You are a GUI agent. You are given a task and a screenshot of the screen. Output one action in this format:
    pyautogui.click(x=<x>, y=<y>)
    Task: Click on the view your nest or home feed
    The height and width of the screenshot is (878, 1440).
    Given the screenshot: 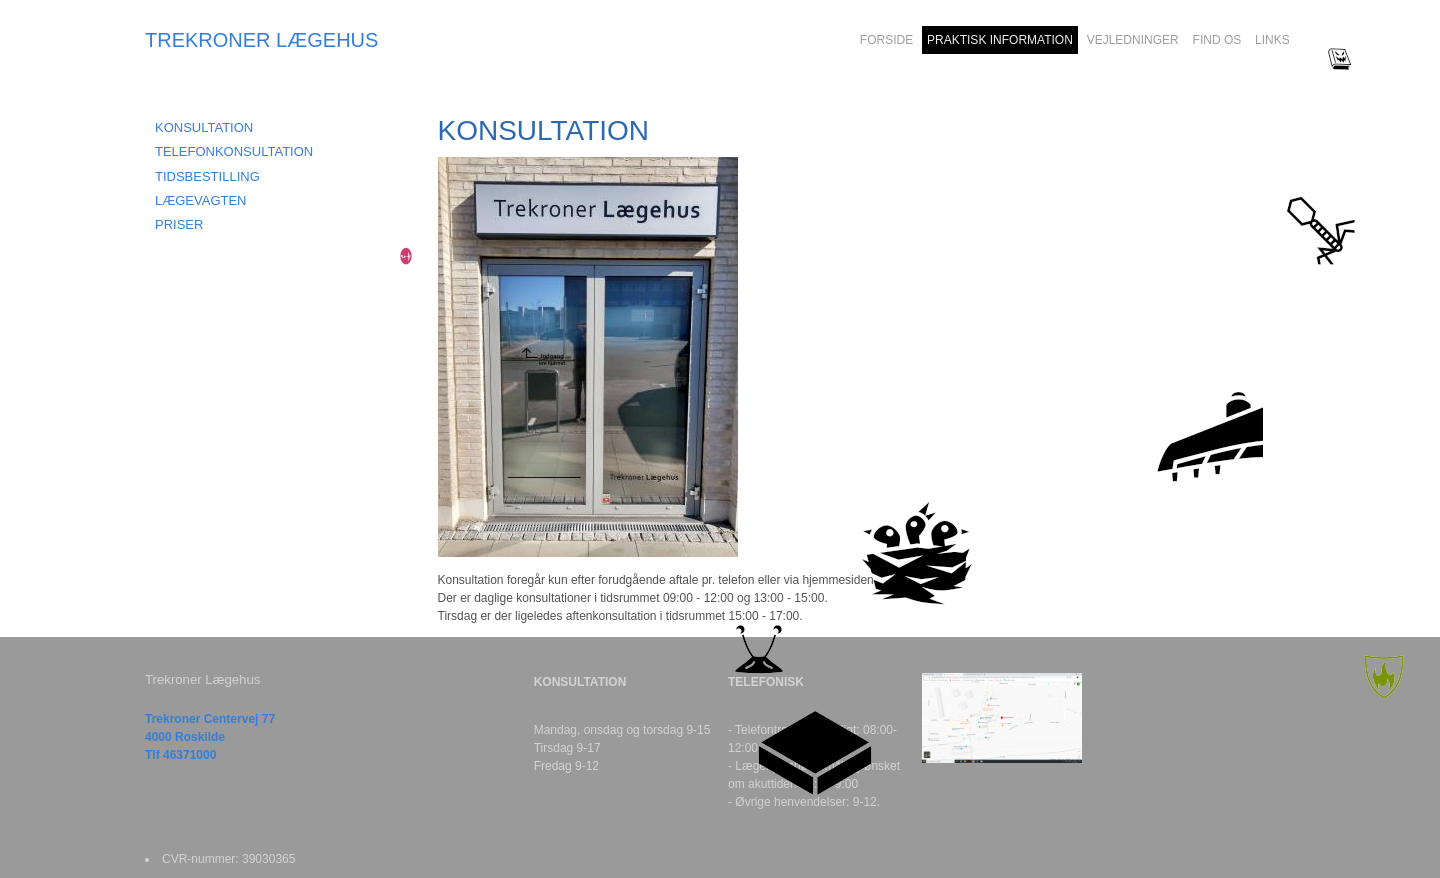 What is the action you would take?
    pyautogui.click(x=915, y=551)
    